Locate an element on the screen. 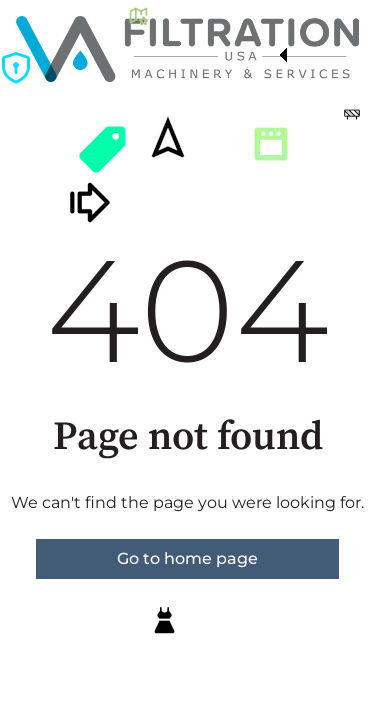 The height and width of the screenshot is (720, 375). indicates a blocked or restricted area is located at coordinates (352, 114).